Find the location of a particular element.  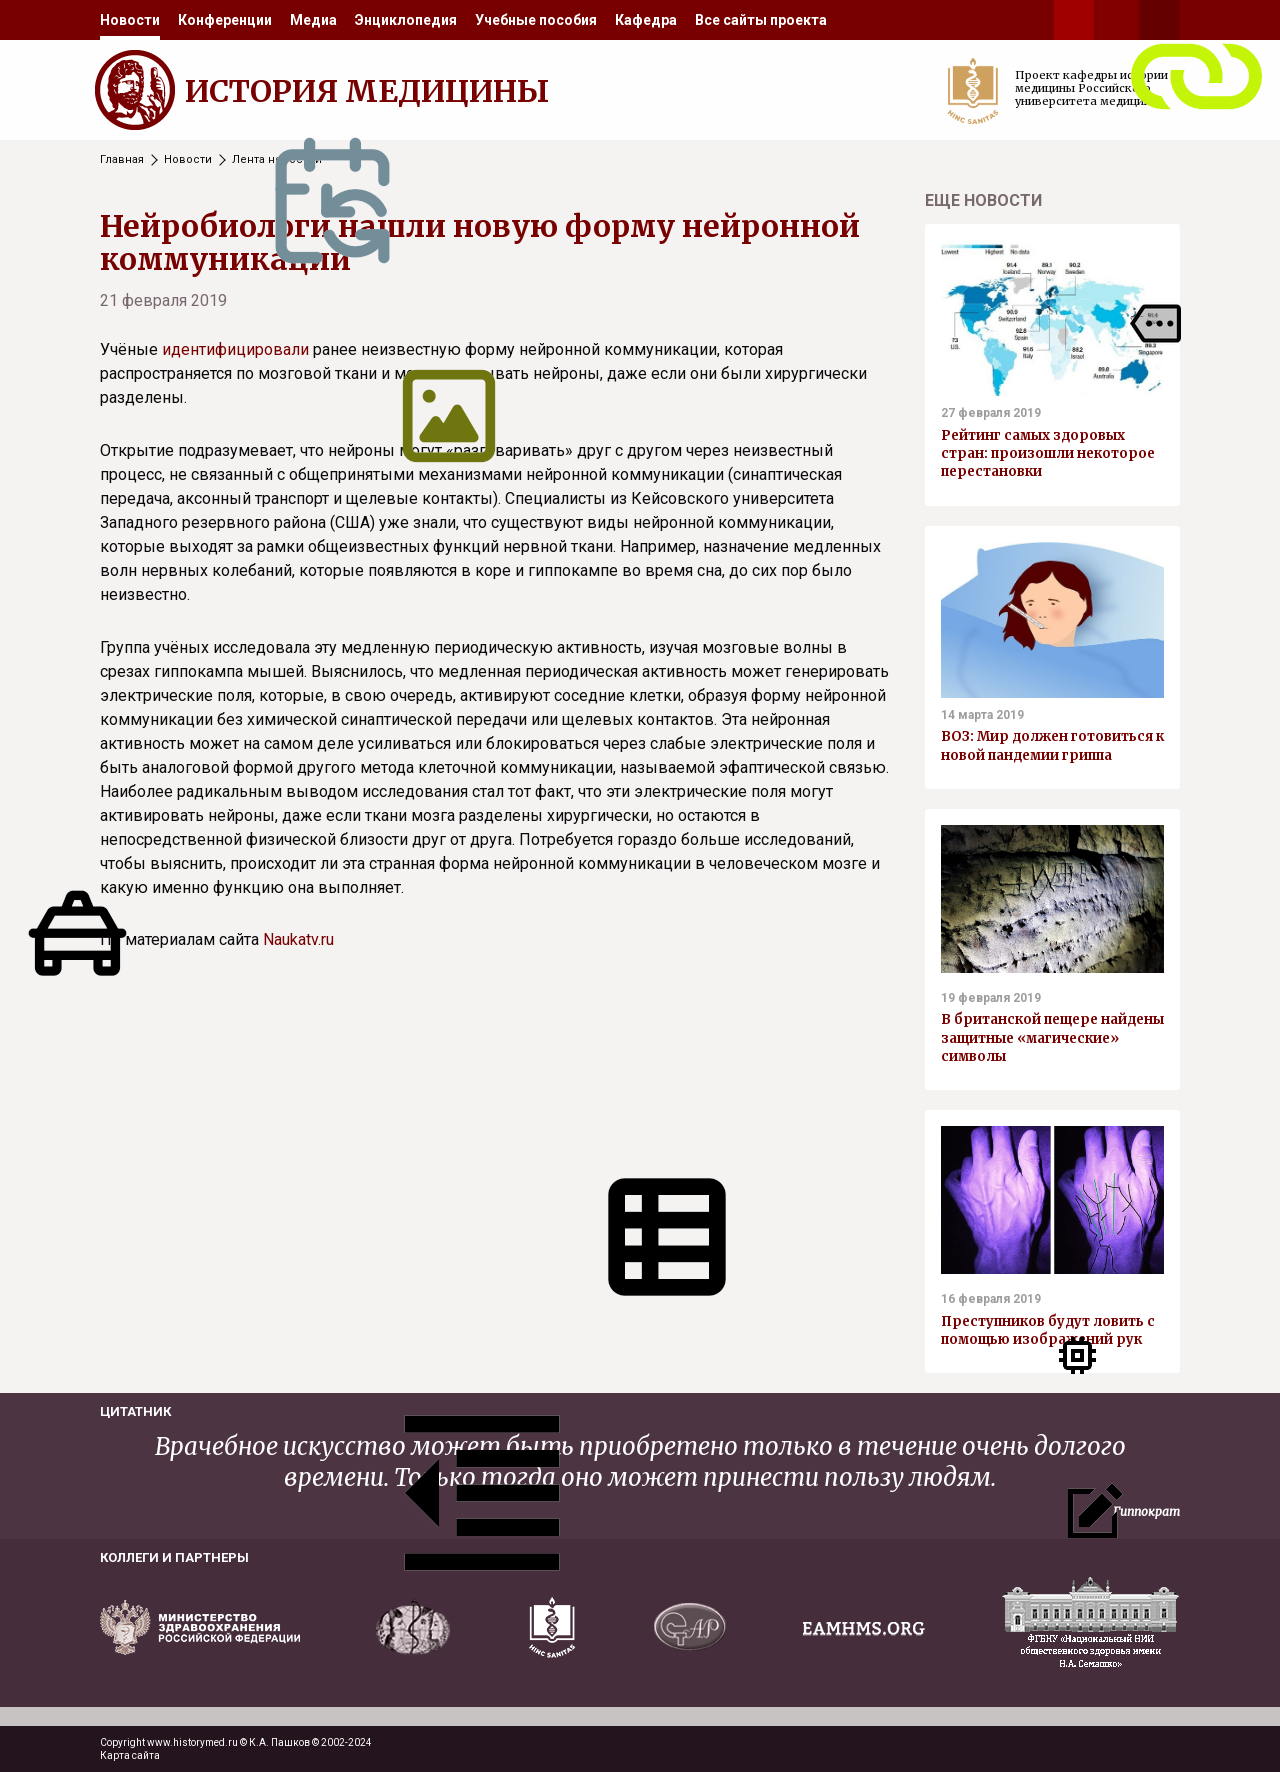

copy or share a link is located at coordinates (1196, 76).